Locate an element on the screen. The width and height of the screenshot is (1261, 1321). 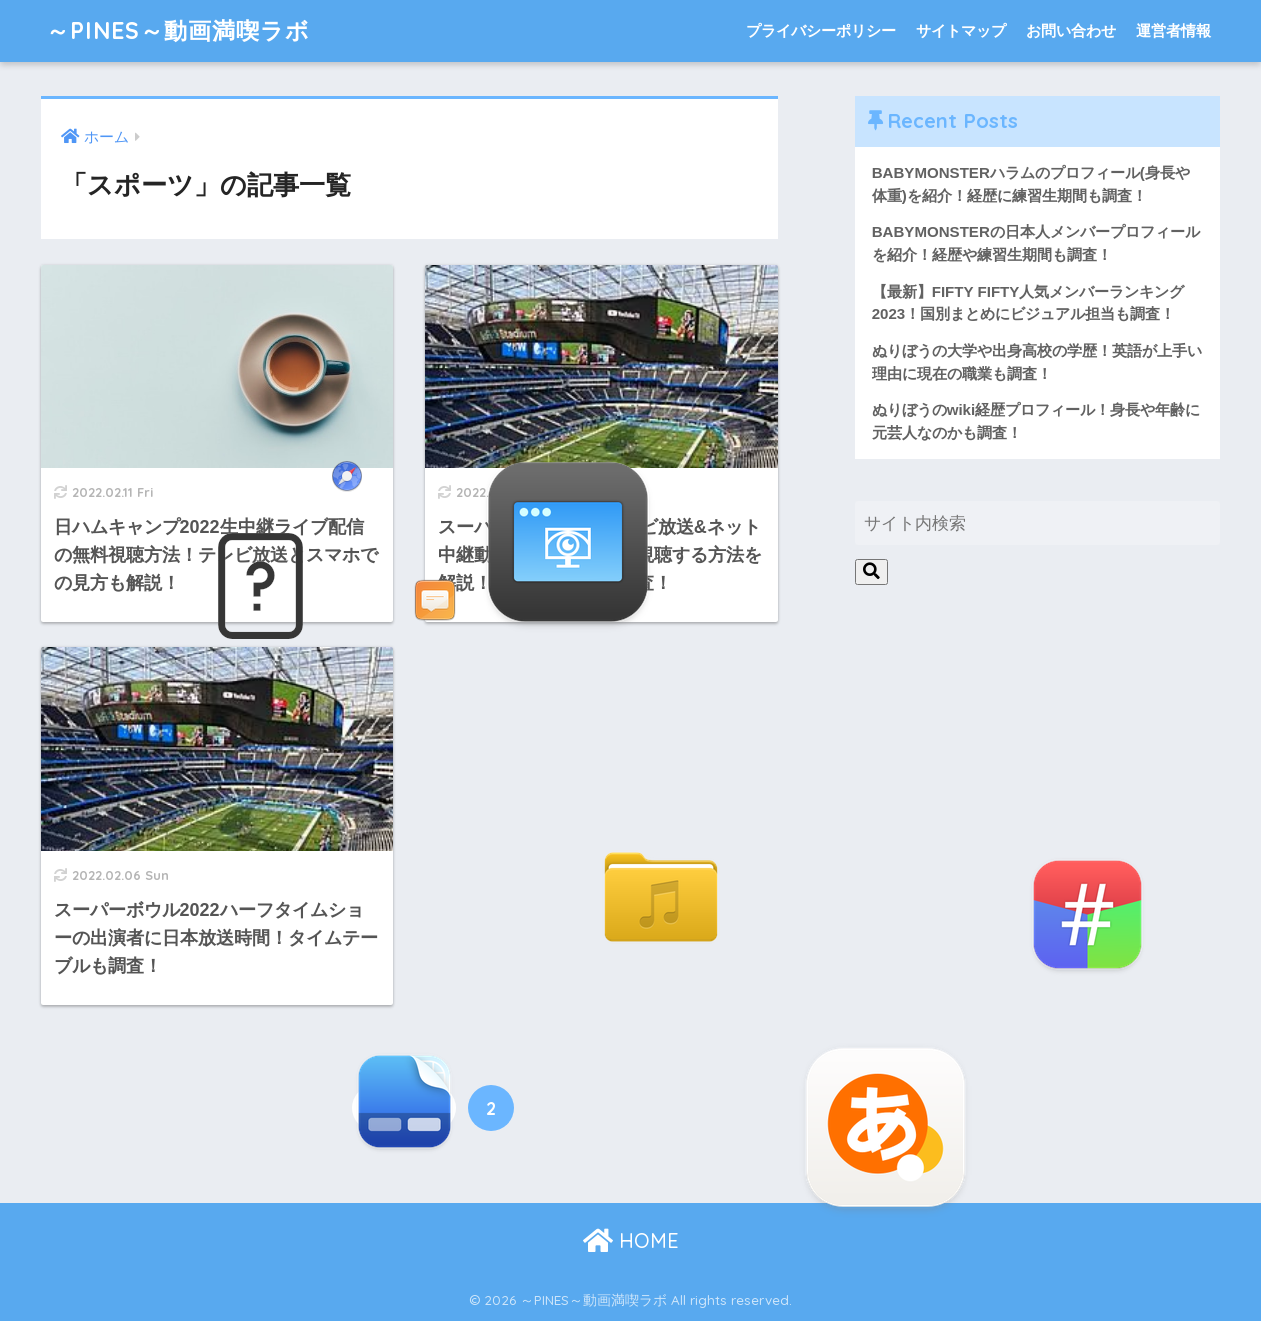
open xfce4 taskbar settings is located at coordinates (404, 1101).